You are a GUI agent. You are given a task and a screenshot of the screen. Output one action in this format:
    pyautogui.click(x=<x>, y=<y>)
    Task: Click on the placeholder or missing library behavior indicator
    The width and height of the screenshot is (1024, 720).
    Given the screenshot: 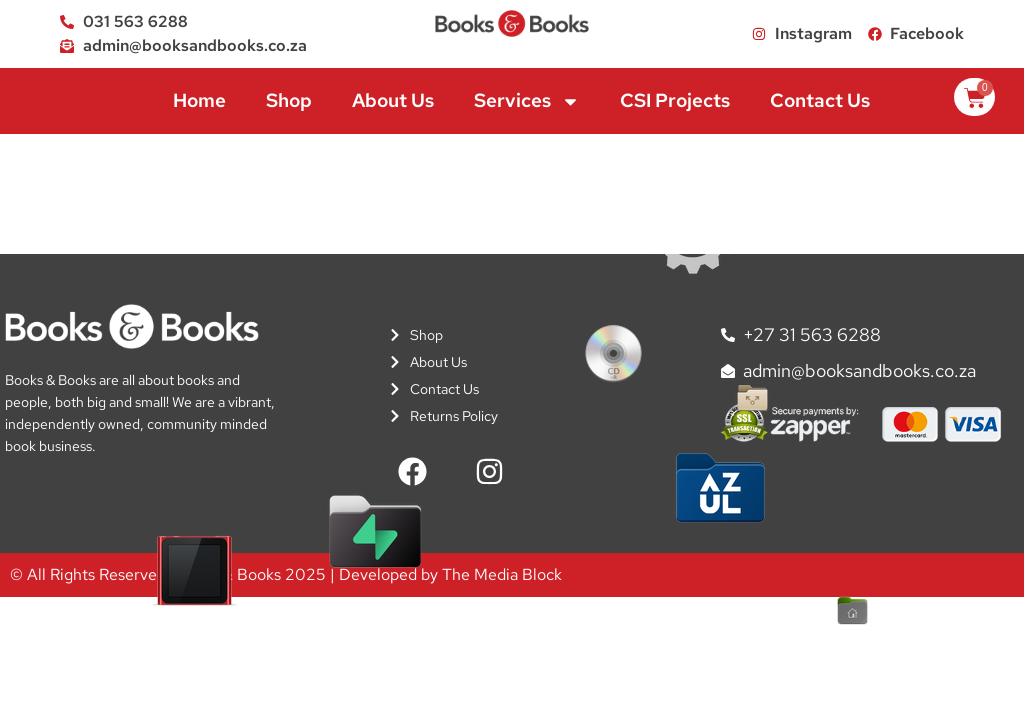 What is the action you would take?
    pyautogui.click(x=693, y=228)
    